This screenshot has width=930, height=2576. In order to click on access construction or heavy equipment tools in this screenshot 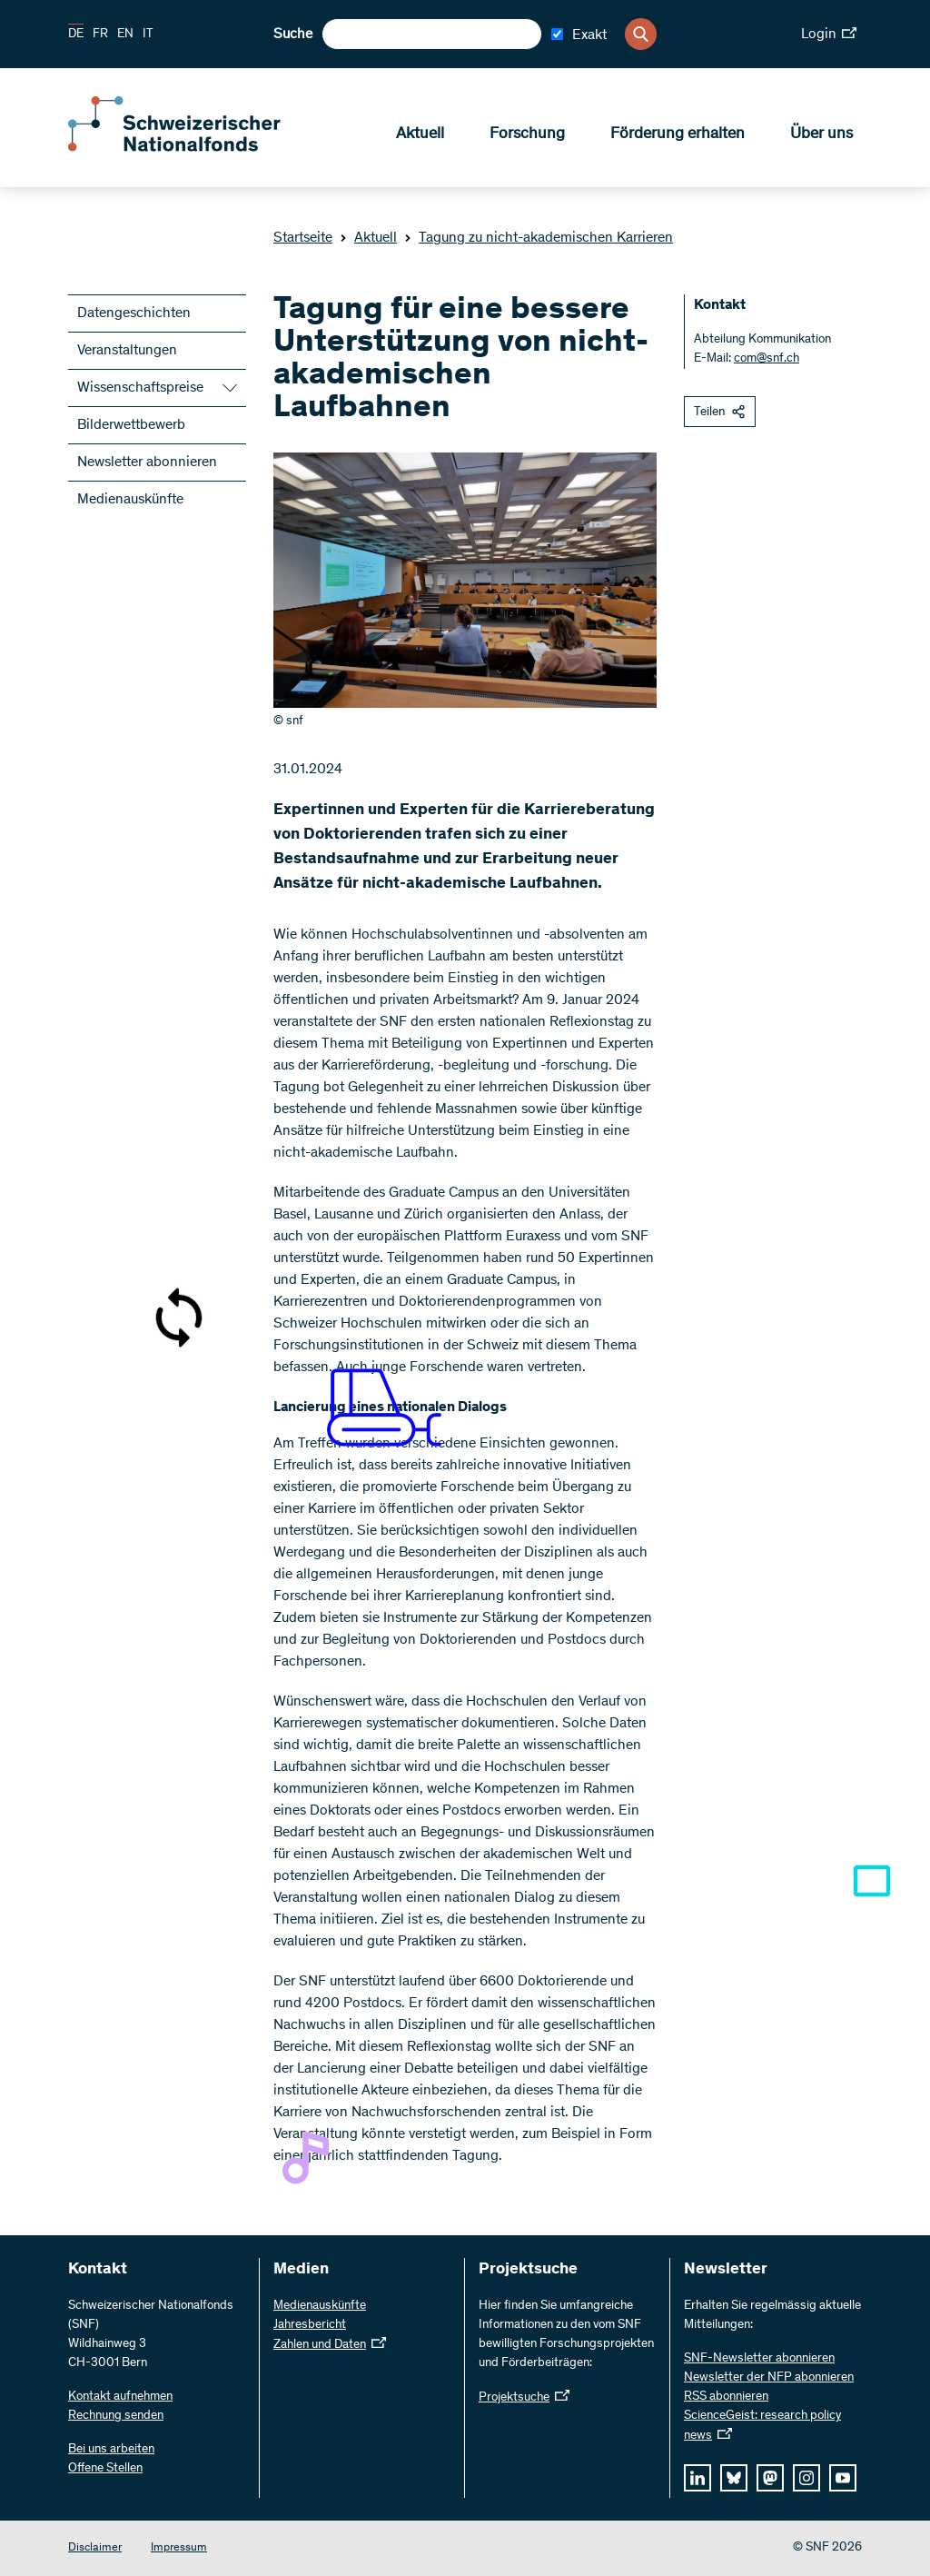, I will do `click(384, 1407)`.